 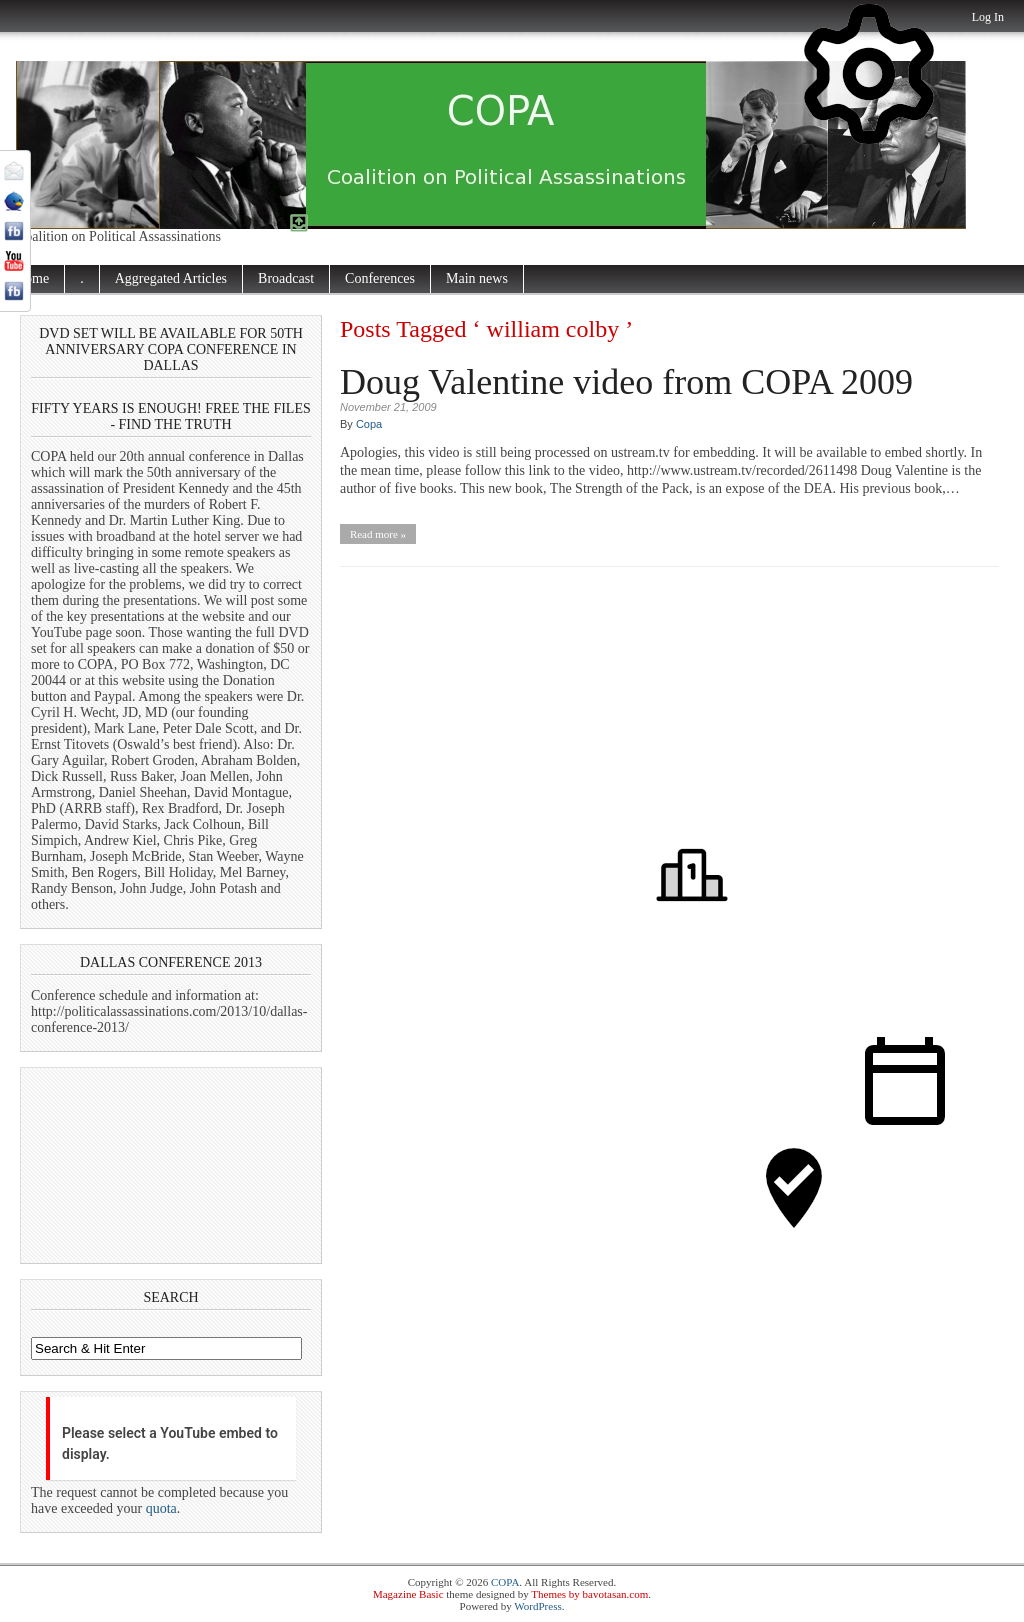 What do you see at coordinates (692, 875) in the screenshot?
I see `view leaderboard or rankings` at bounding box center [692, 875].